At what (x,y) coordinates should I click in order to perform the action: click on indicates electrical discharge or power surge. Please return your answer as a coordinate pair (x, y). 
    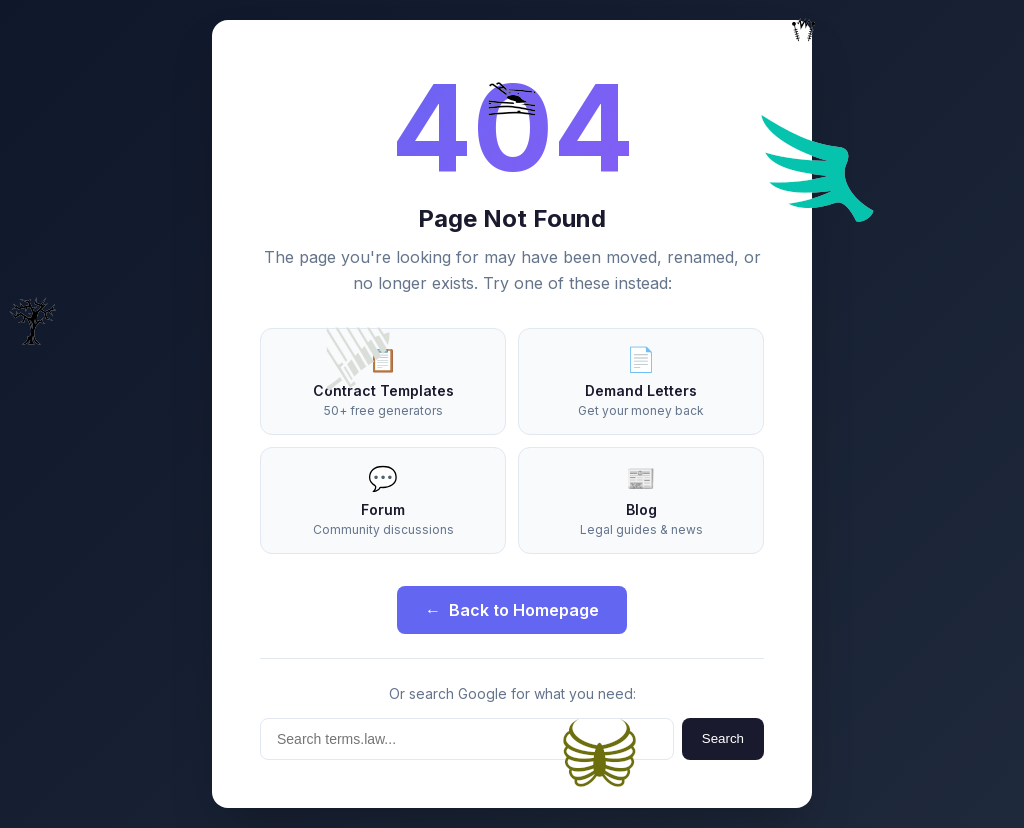
    Looking at the image, I should click on (803, 29).